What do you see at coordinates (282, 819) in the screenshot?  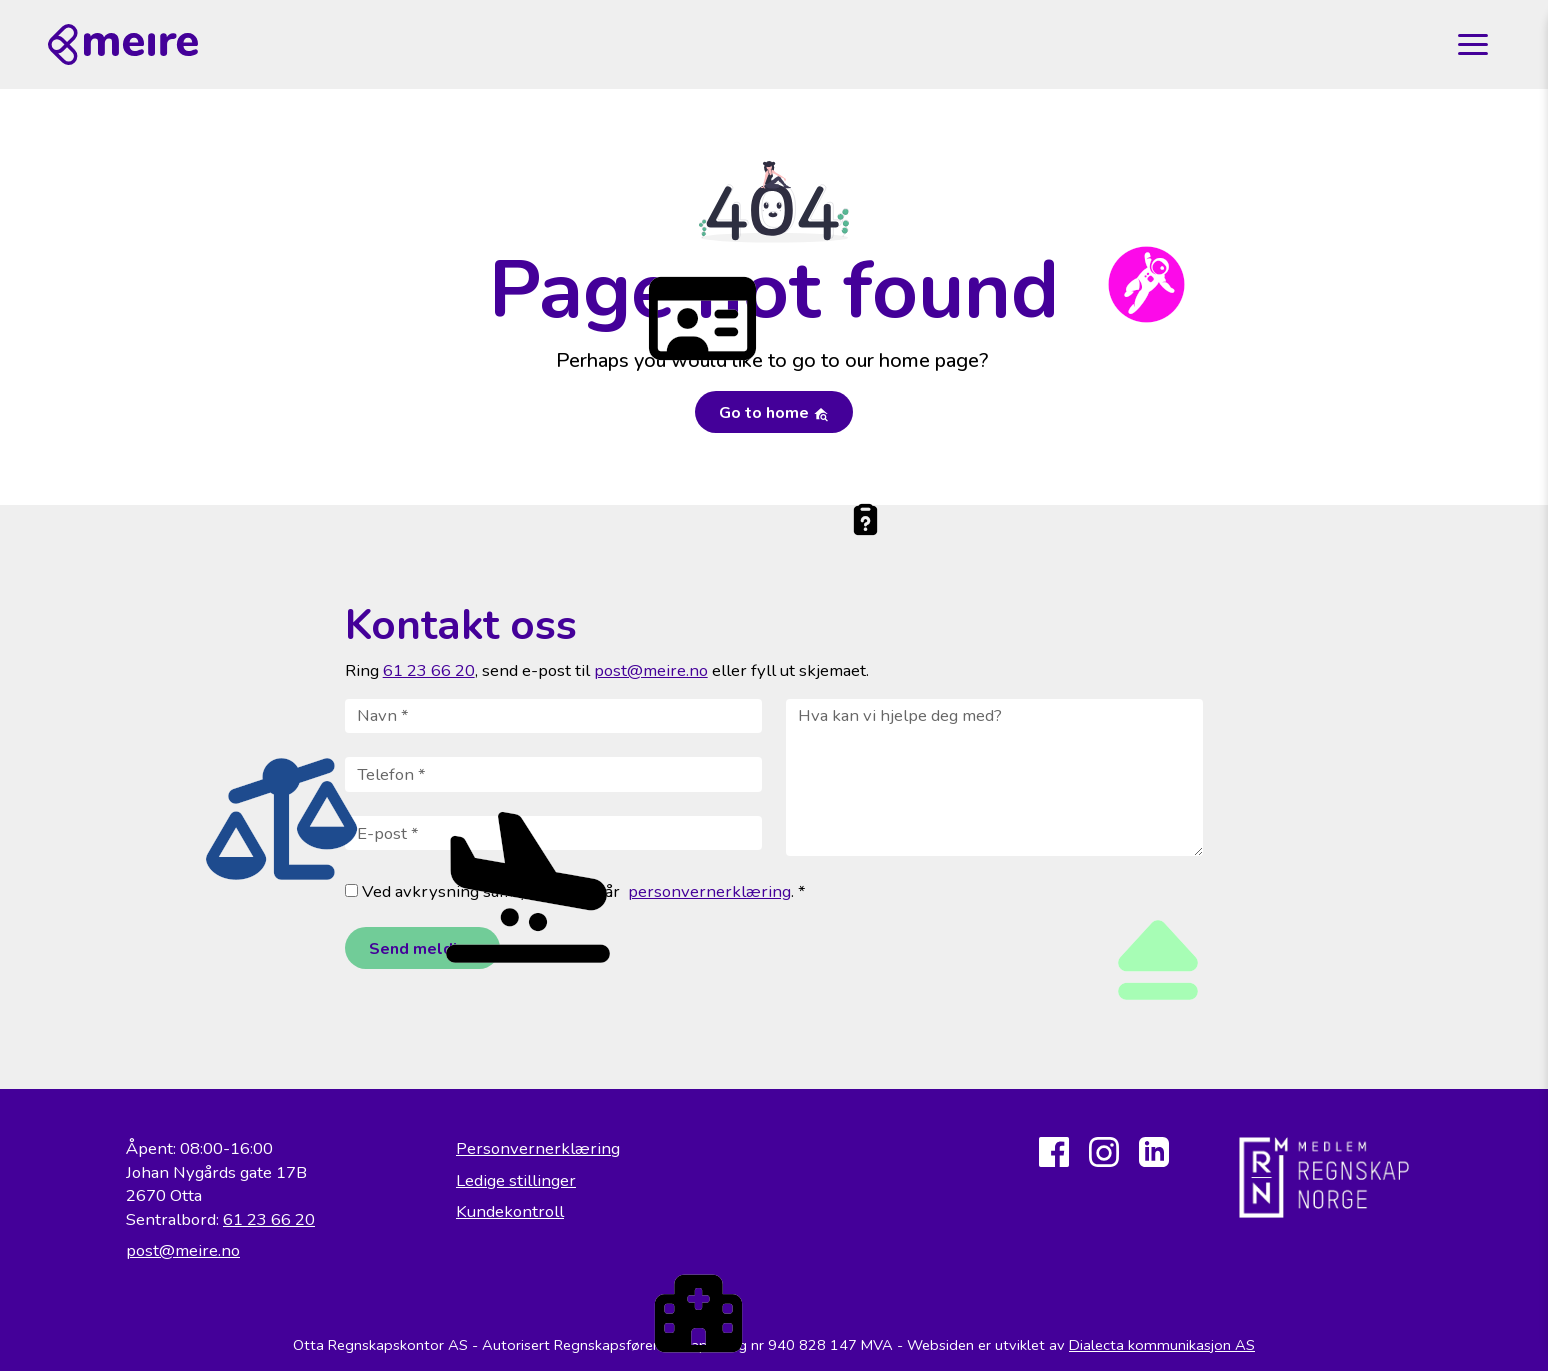 I see `indicates an unbalanced comparison or unequal weight` at bounding box center [282, 819].